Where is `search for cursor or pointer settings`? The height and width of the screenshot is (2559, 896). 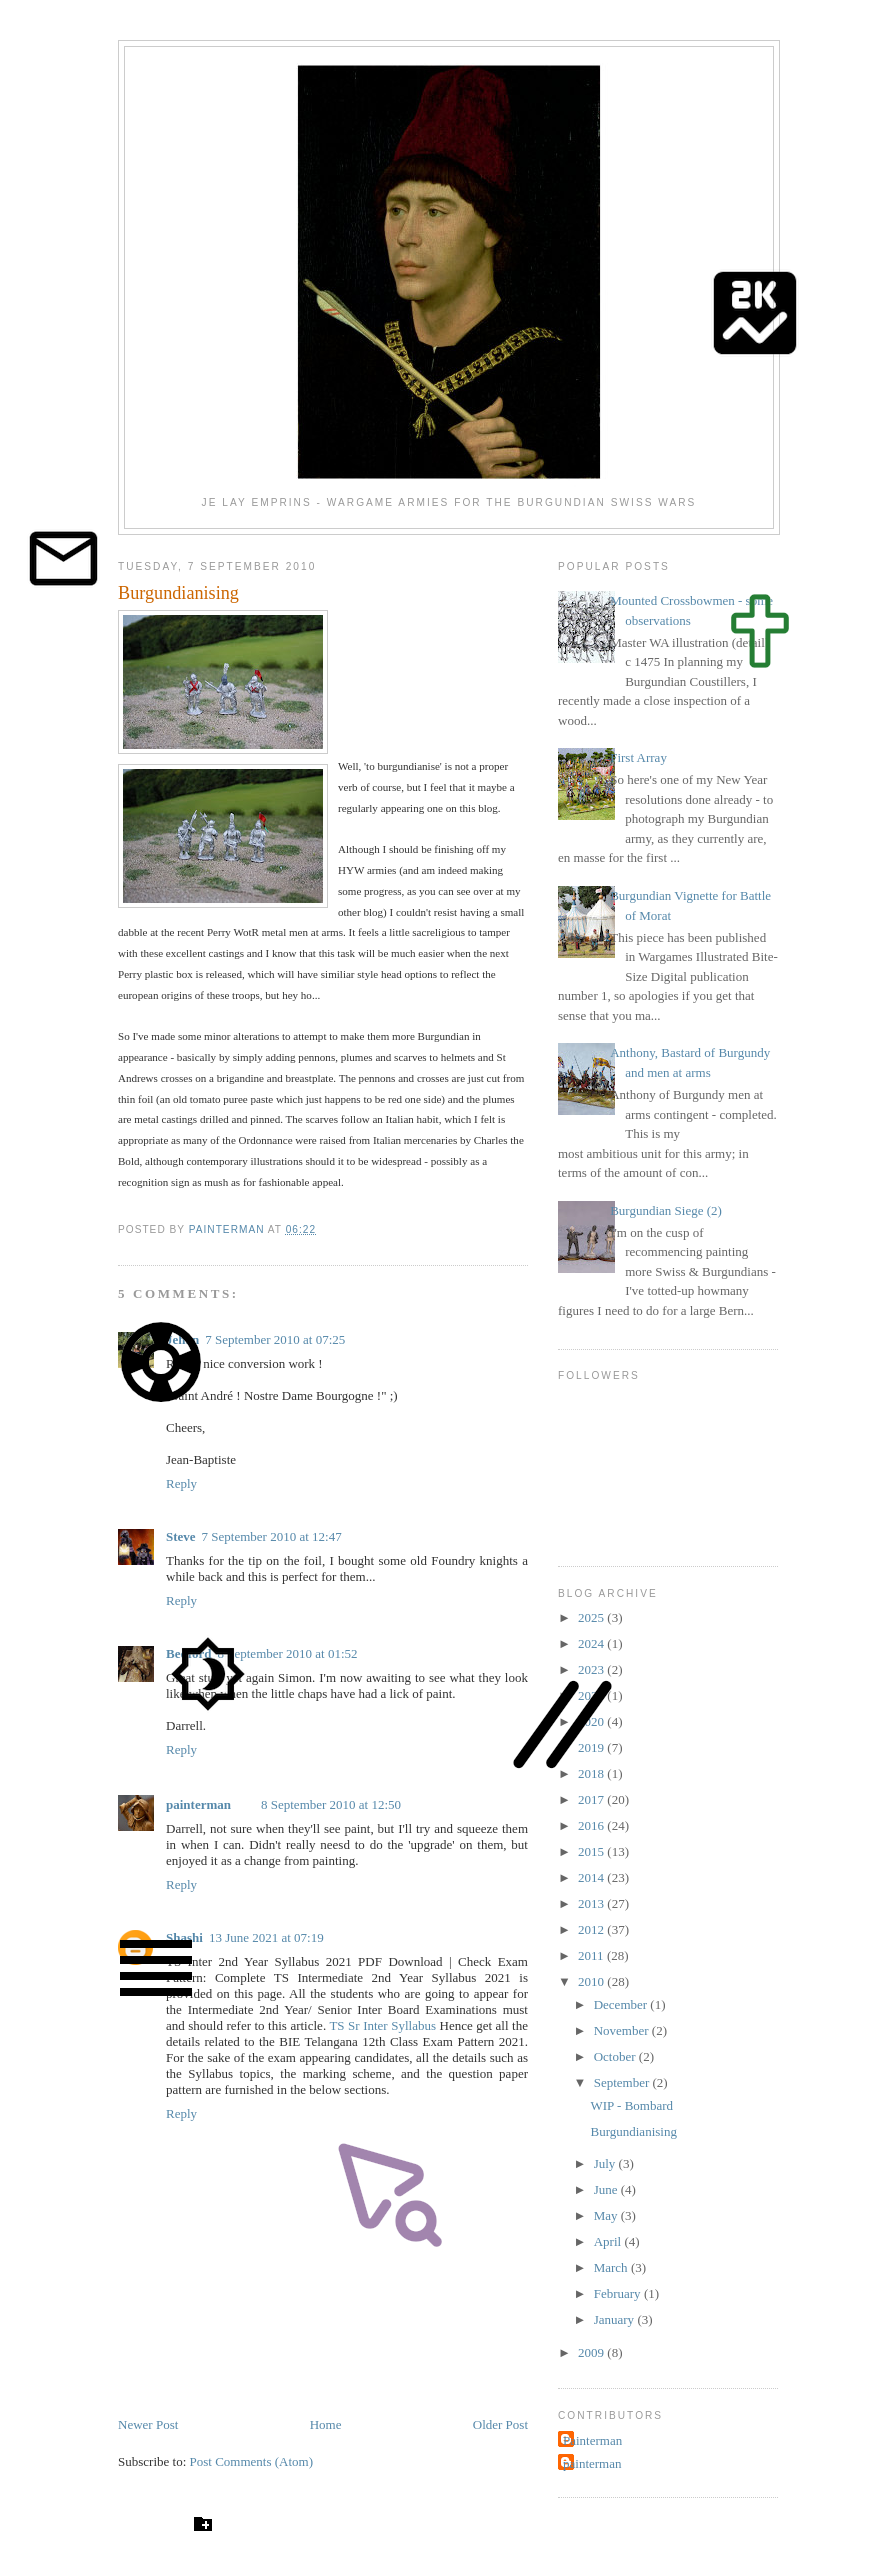 search for cursor or pointer settings is located at coordinates (385, 2190).